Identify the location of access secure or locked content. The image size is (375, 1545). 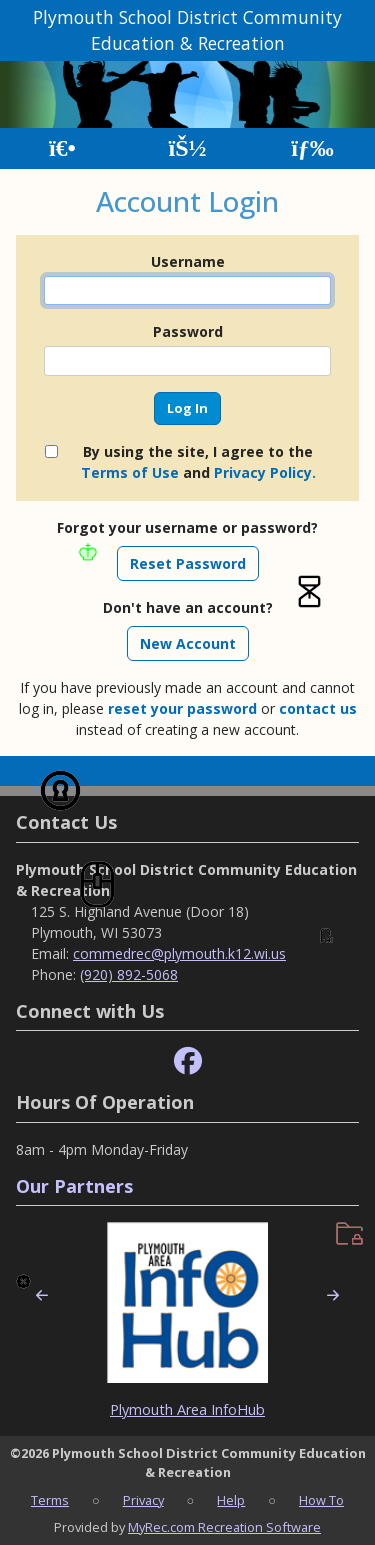
(60, 790).